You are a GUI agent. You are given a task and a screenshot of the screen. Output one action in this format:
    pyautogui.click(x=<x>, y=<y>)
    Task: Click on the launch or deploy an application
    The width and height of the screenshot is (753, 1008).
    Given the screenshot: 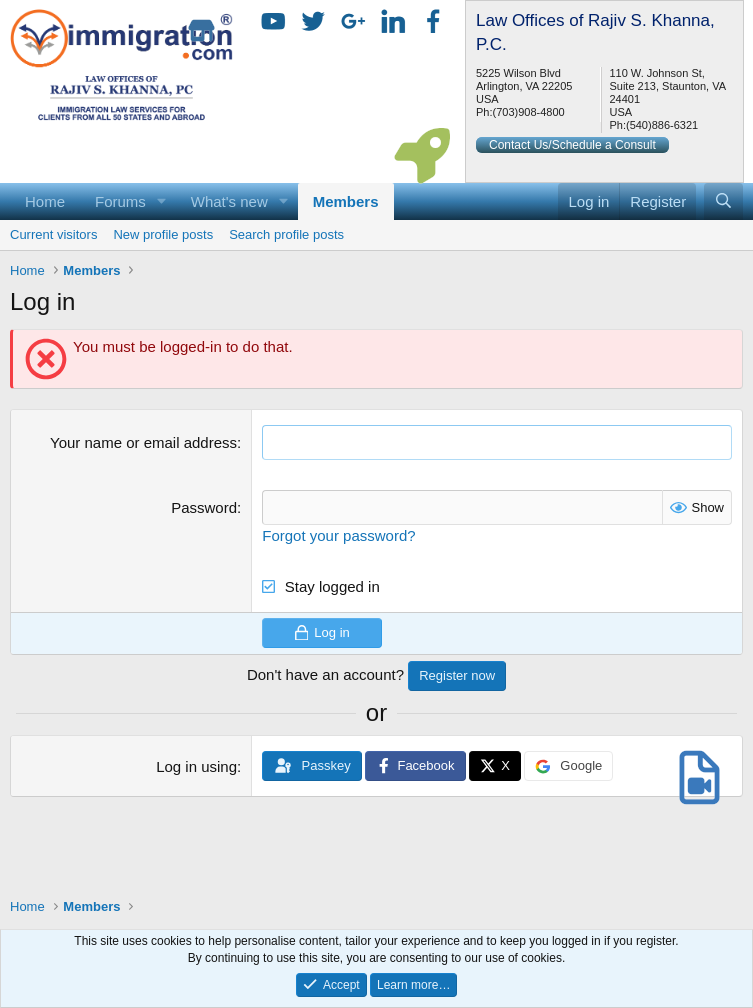 What is the action you would take?
    pyautogui.click(x=424, y=153)
    